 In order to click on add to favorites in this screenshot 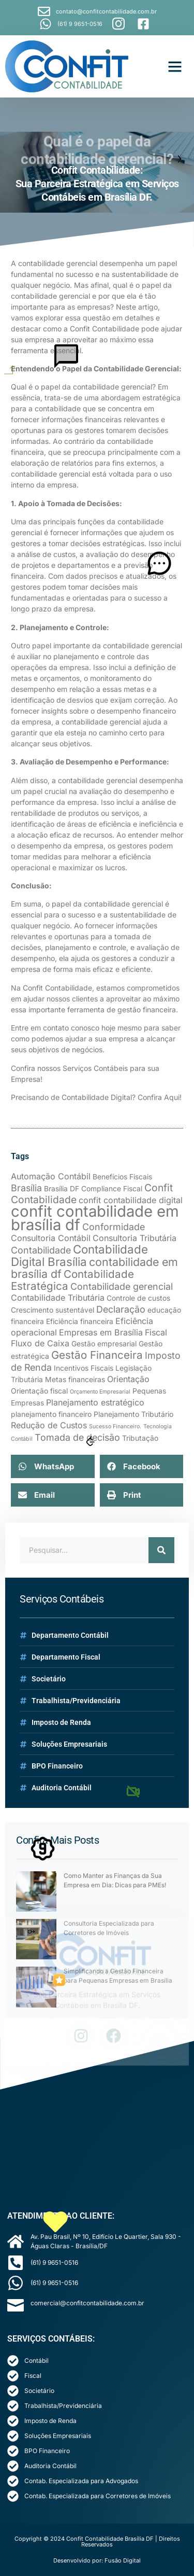, I will do `click(55, 2221)`.